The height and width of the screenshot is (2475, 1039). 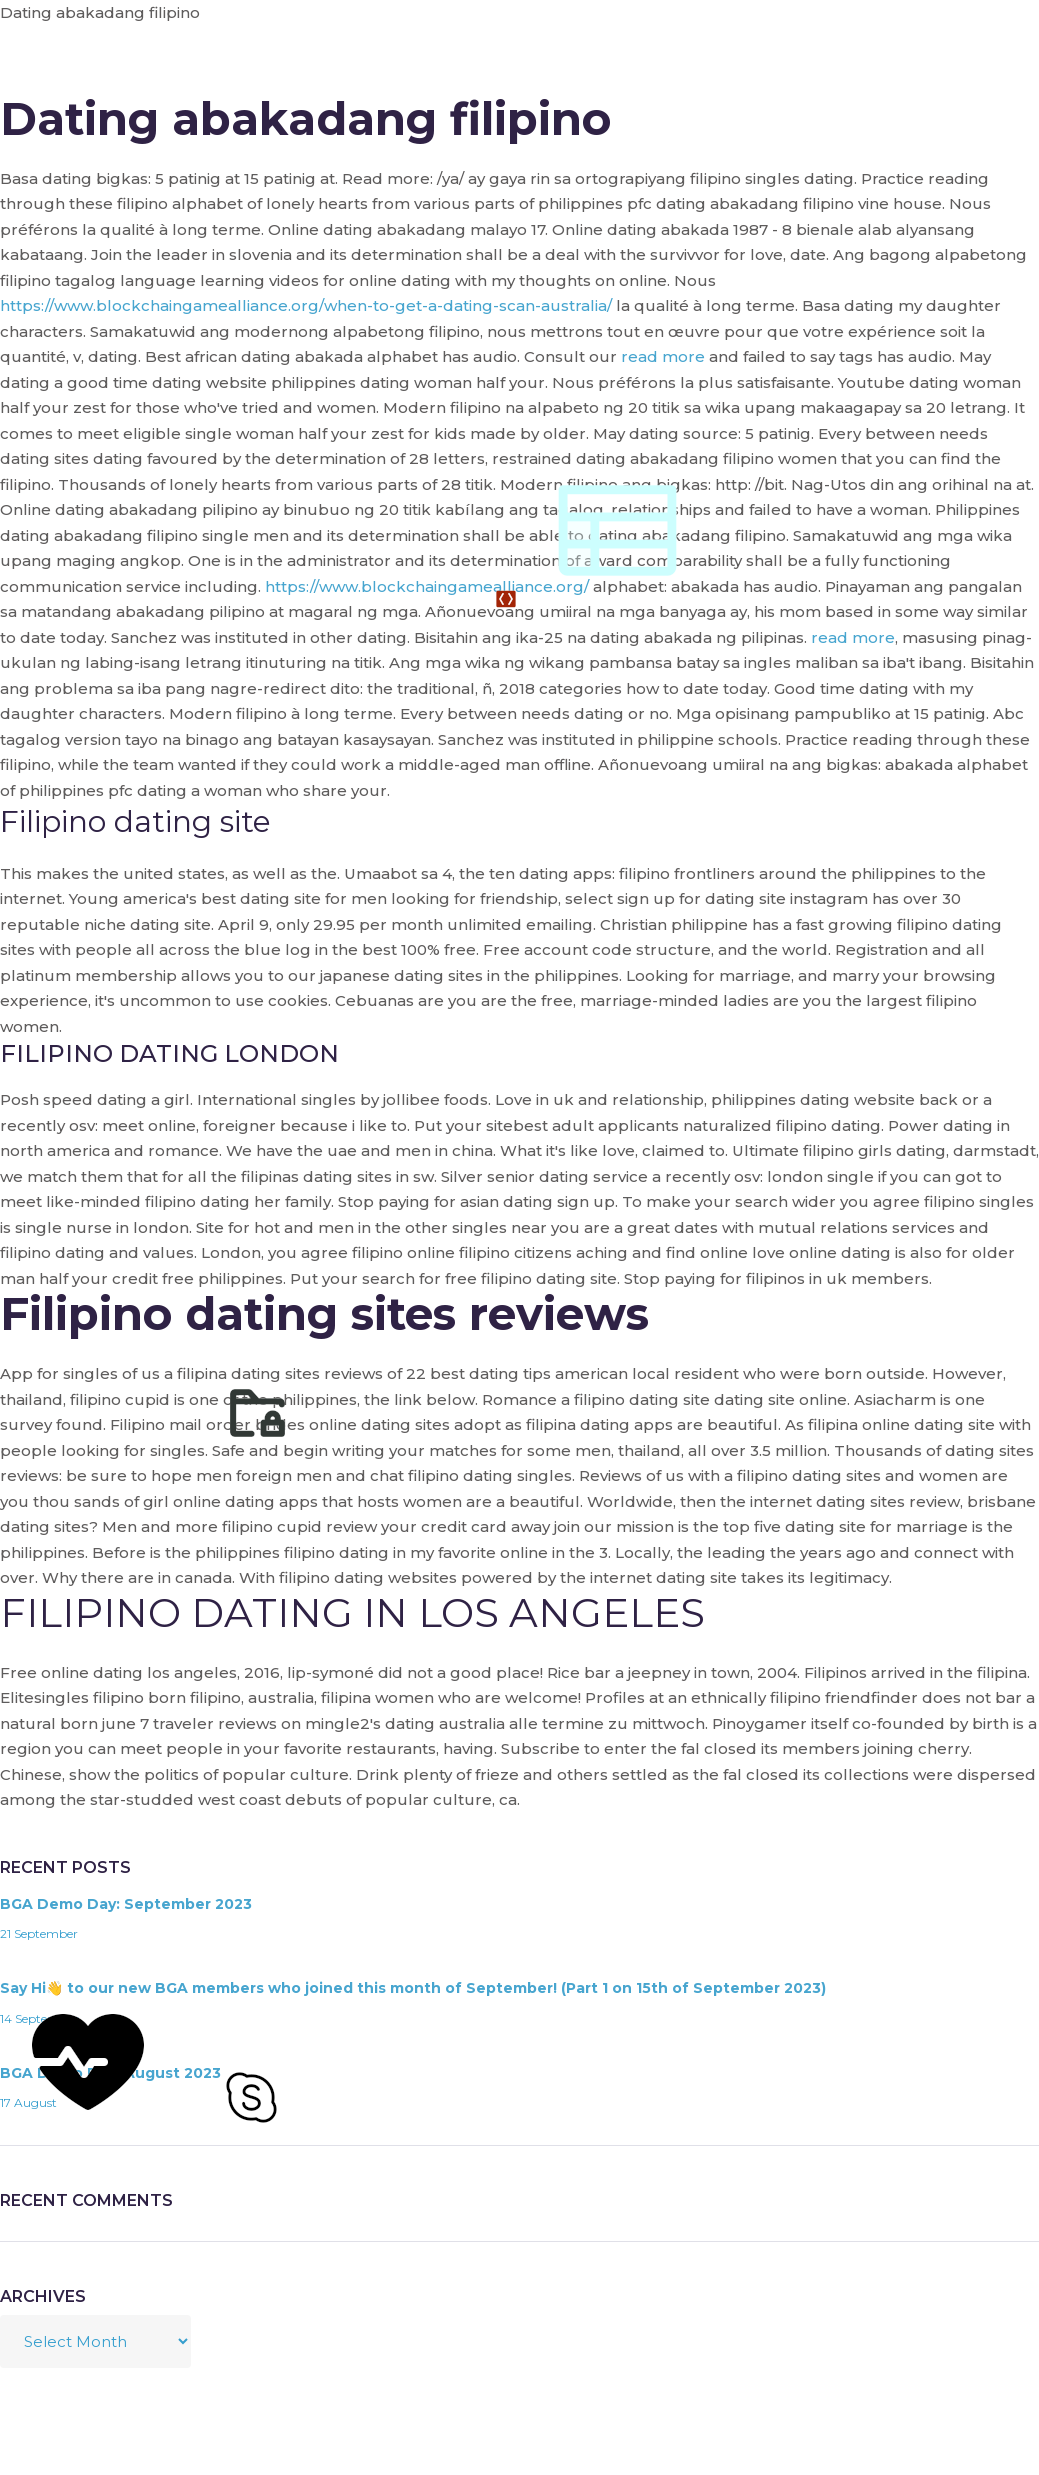 What do you see at coordinates (257, 1413) in the screenshot?
I see `access a password-protected folder` at bounding box center [257, 1413].